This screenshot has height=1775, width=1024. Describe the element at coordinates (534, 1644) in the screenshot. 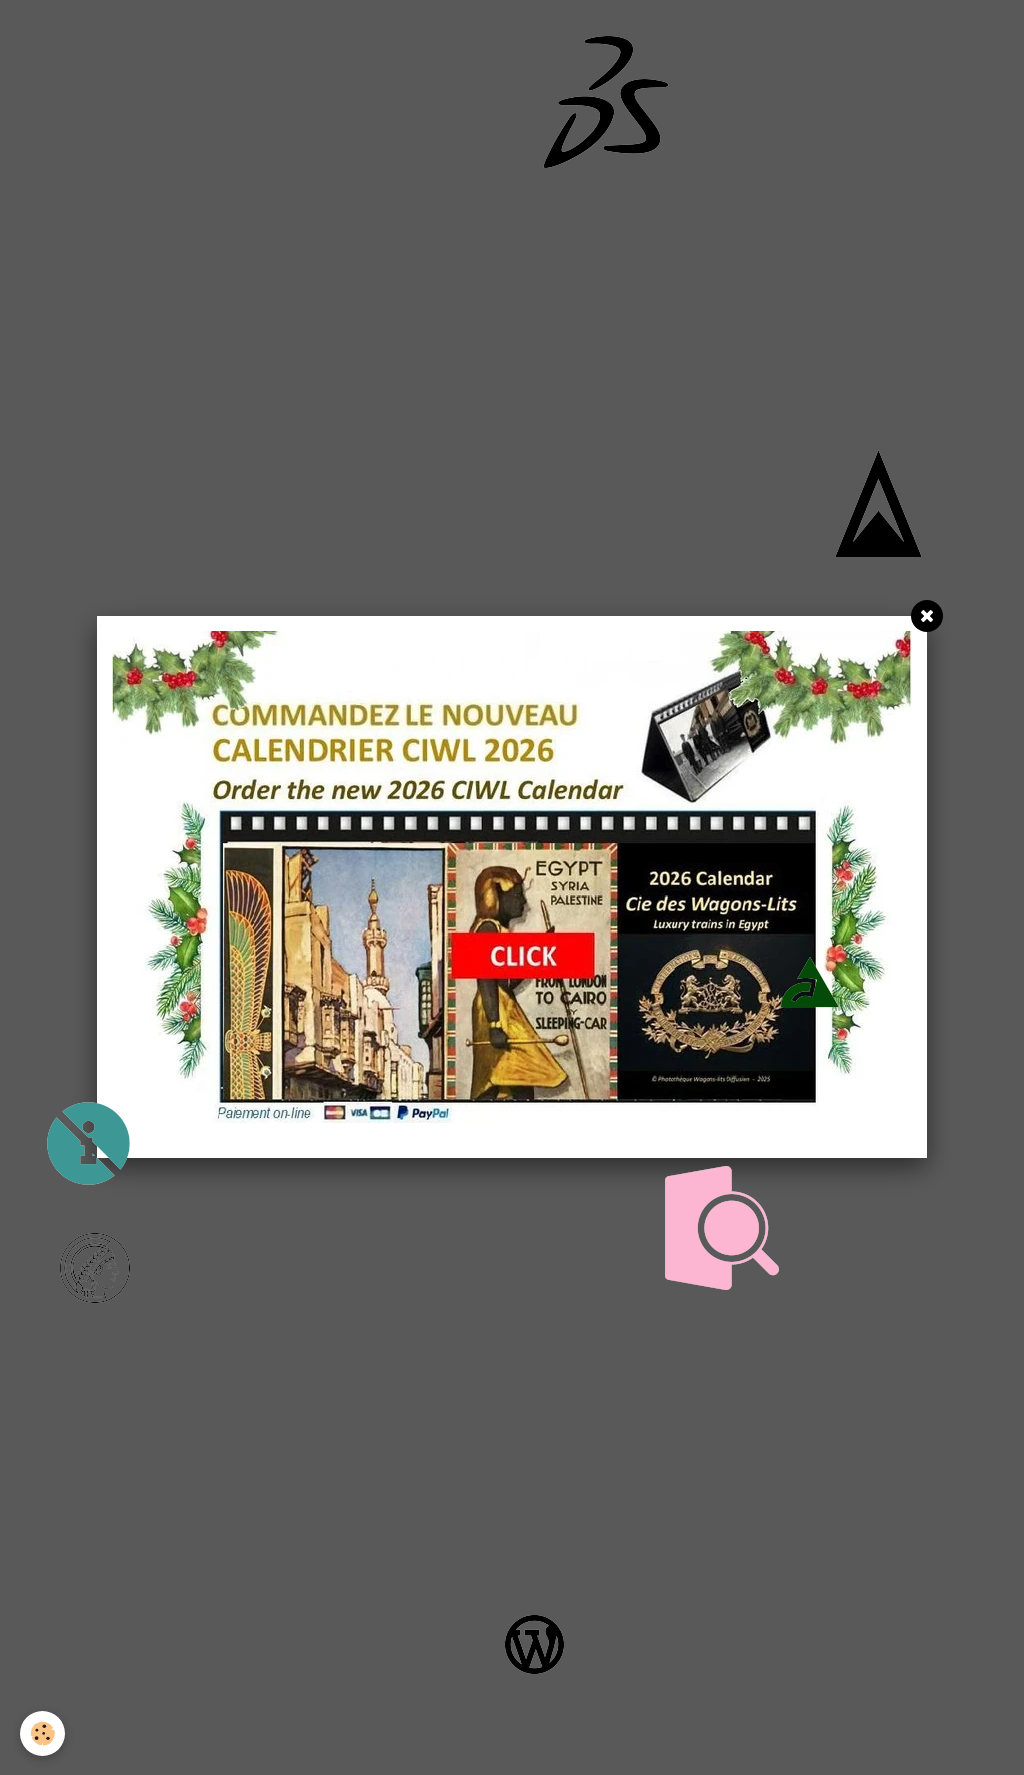

I see `link to WordPress website or blog` at that location.